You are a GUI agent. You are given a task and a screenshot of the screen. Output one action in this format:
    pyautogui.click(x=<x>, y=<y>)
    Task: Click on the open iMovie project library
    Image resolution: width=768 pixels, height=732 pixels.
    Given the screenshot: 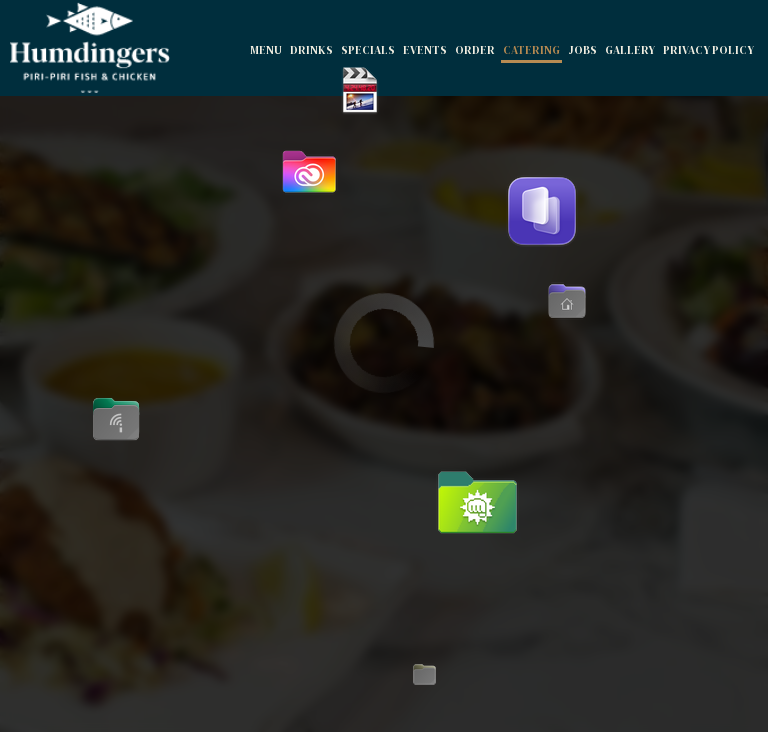 What is the action you would take?
    pyautogui.click(x=360, y=91)
    